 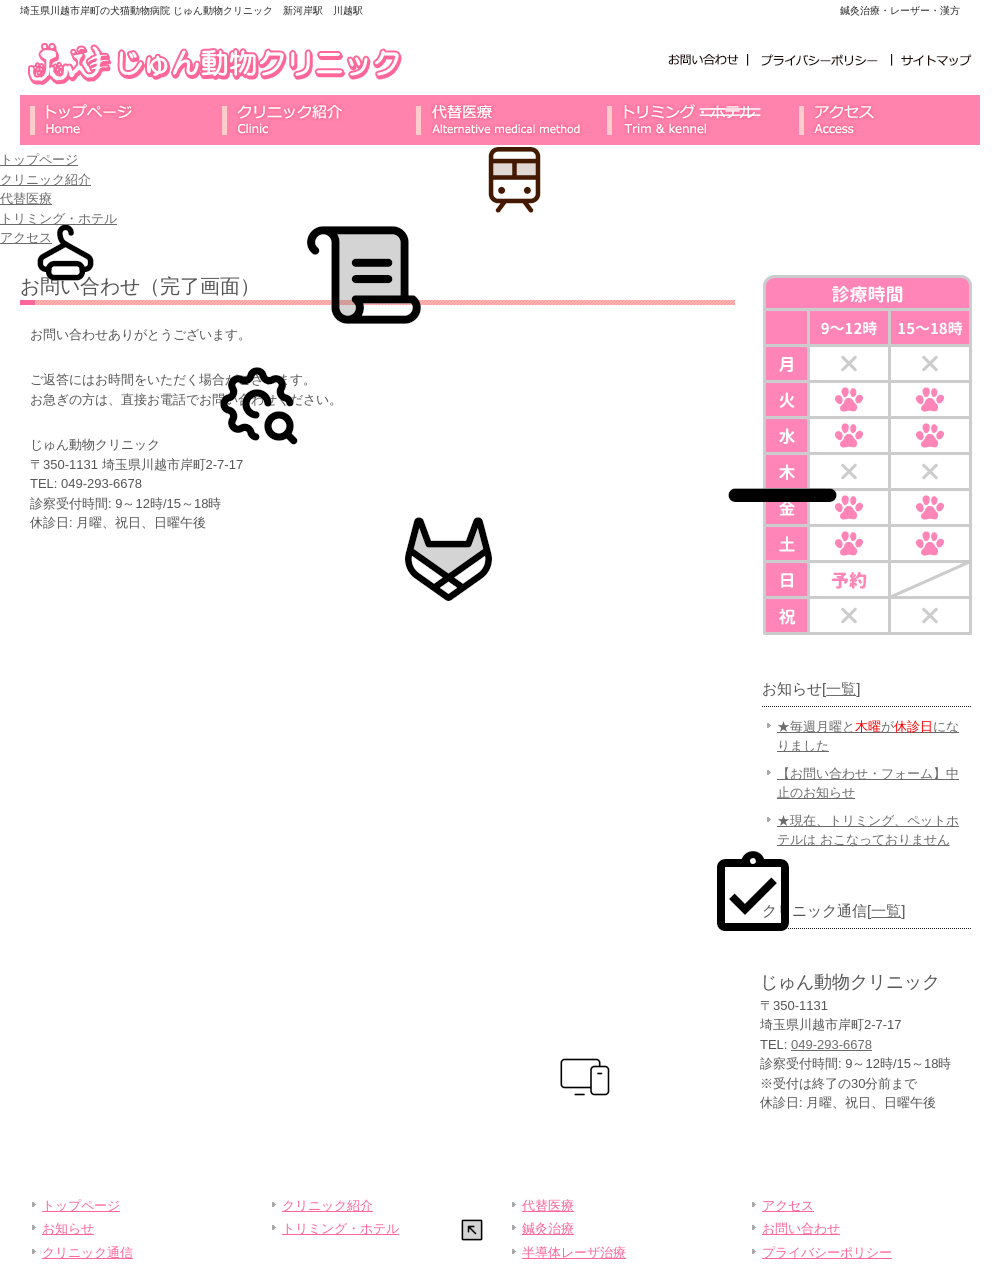 What do you see at coordinates (65, 252) in the screenshot?
I see `access wardrobe or clothing options` at bounding box center [65, 252].